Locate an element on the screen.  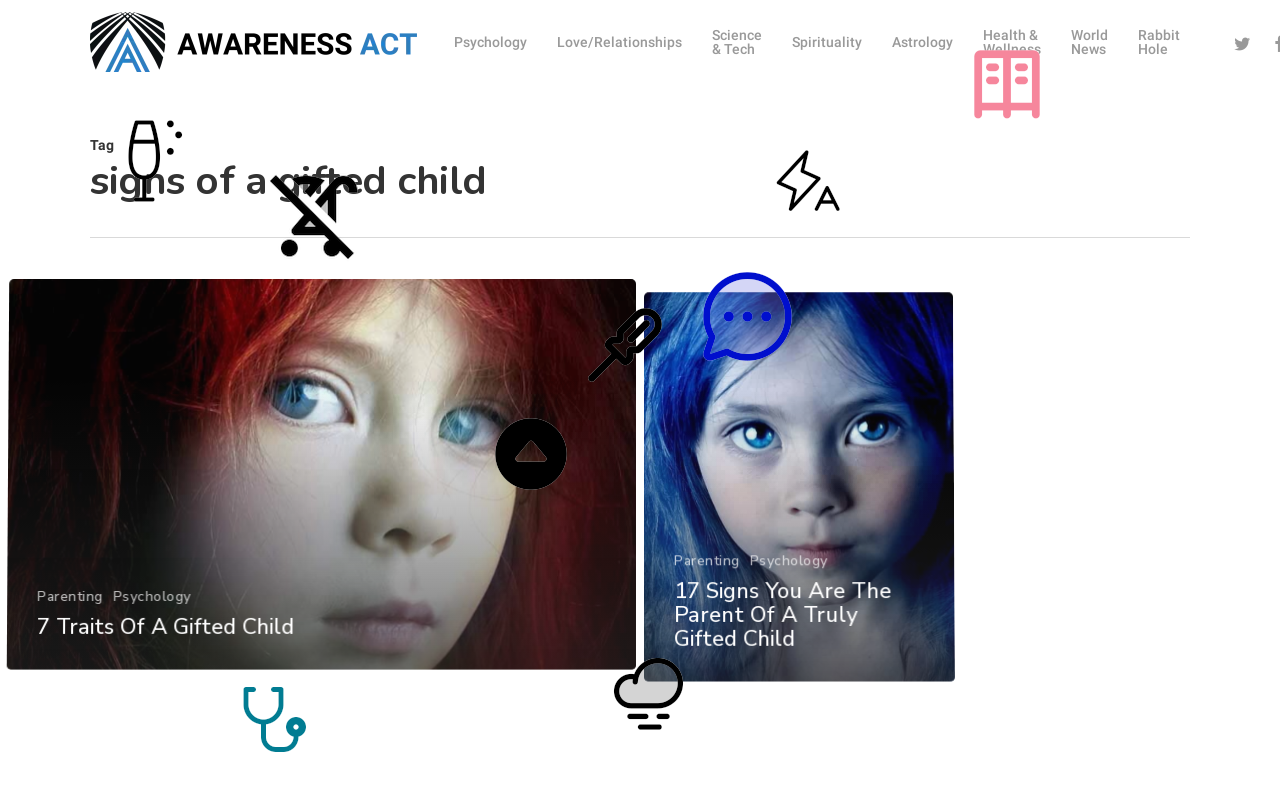
access storage lockers is located at coordinates (1007, 83).